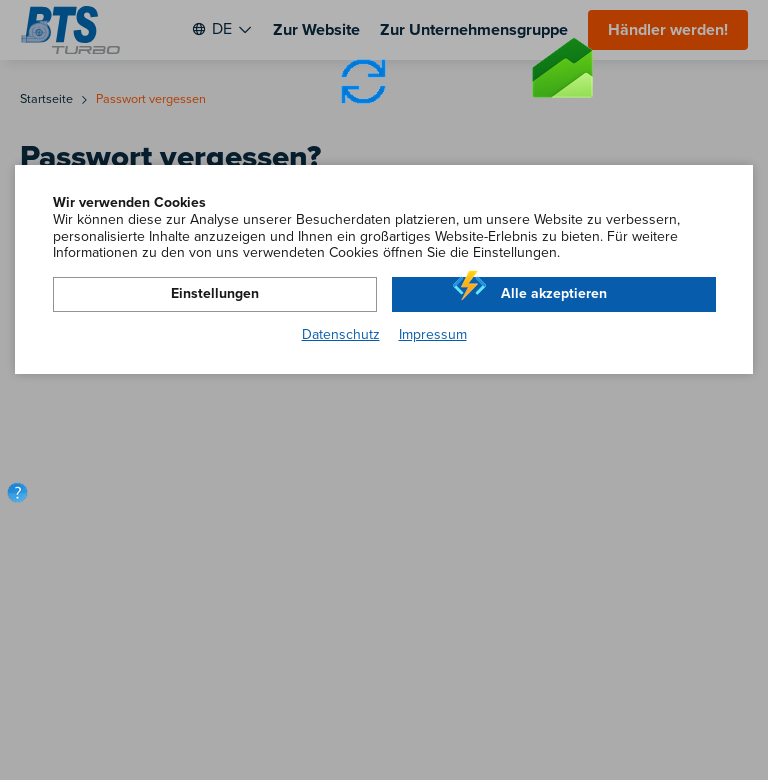 Image resolution: width=768 pixels, height=780 pixels. What do you see at coordinates (562, 67) in the screenshot?
I see `open the finance app` at bounding box center [562, 67].